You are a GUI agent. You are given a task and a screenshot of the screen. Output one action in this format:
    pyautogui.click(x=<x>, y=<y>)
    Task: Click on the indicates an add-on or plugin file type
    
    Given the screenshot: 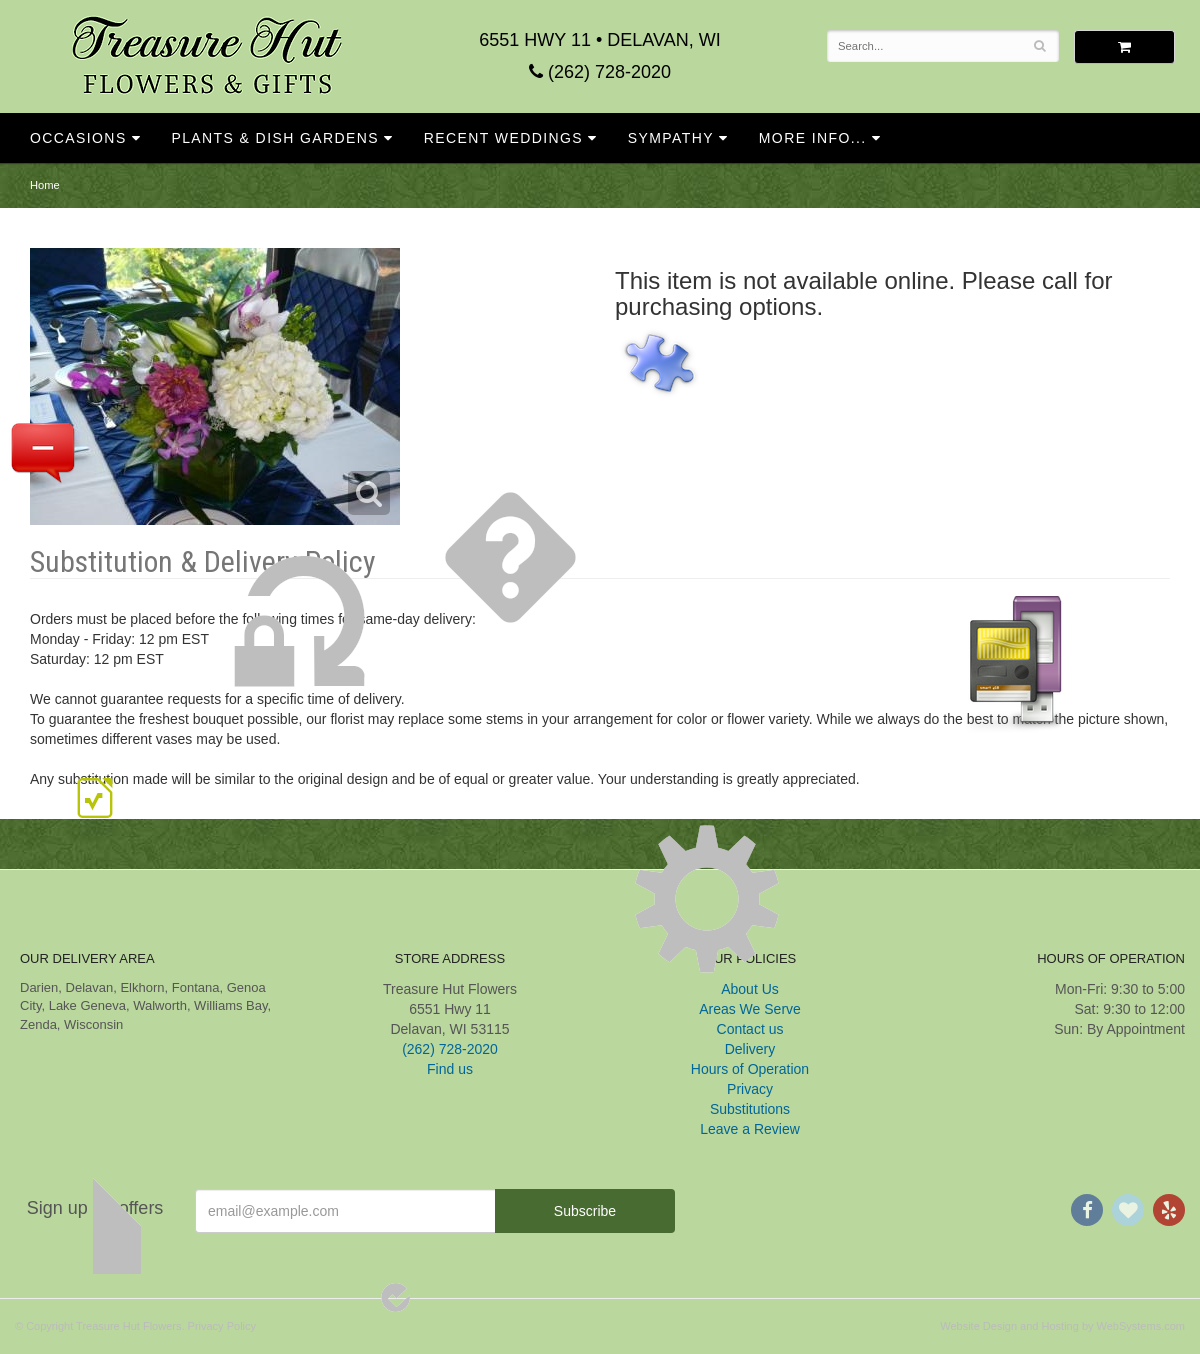 What is the action you would take?
    pyautogui.click(x=658, y=362)
    